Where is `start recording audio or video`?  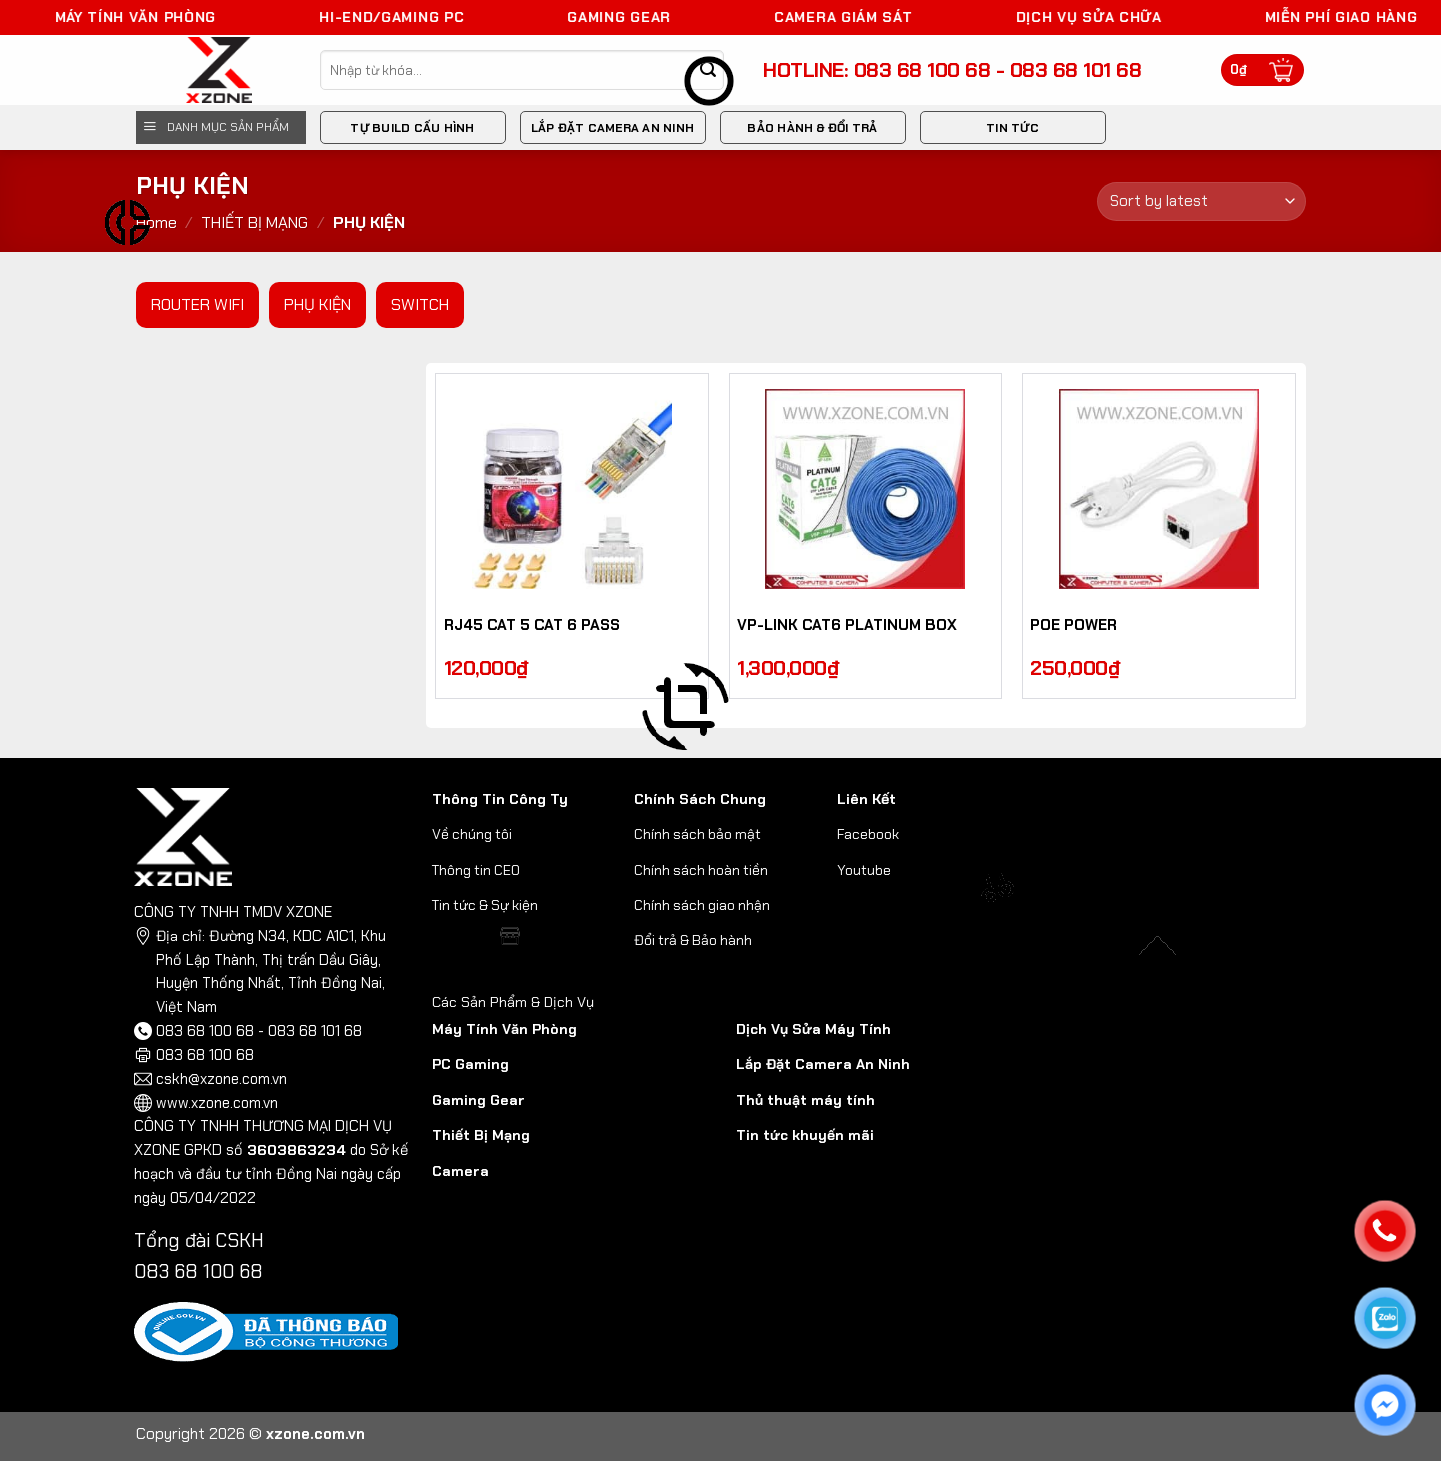 start recording audio or video is located at coordinates (709, 81).